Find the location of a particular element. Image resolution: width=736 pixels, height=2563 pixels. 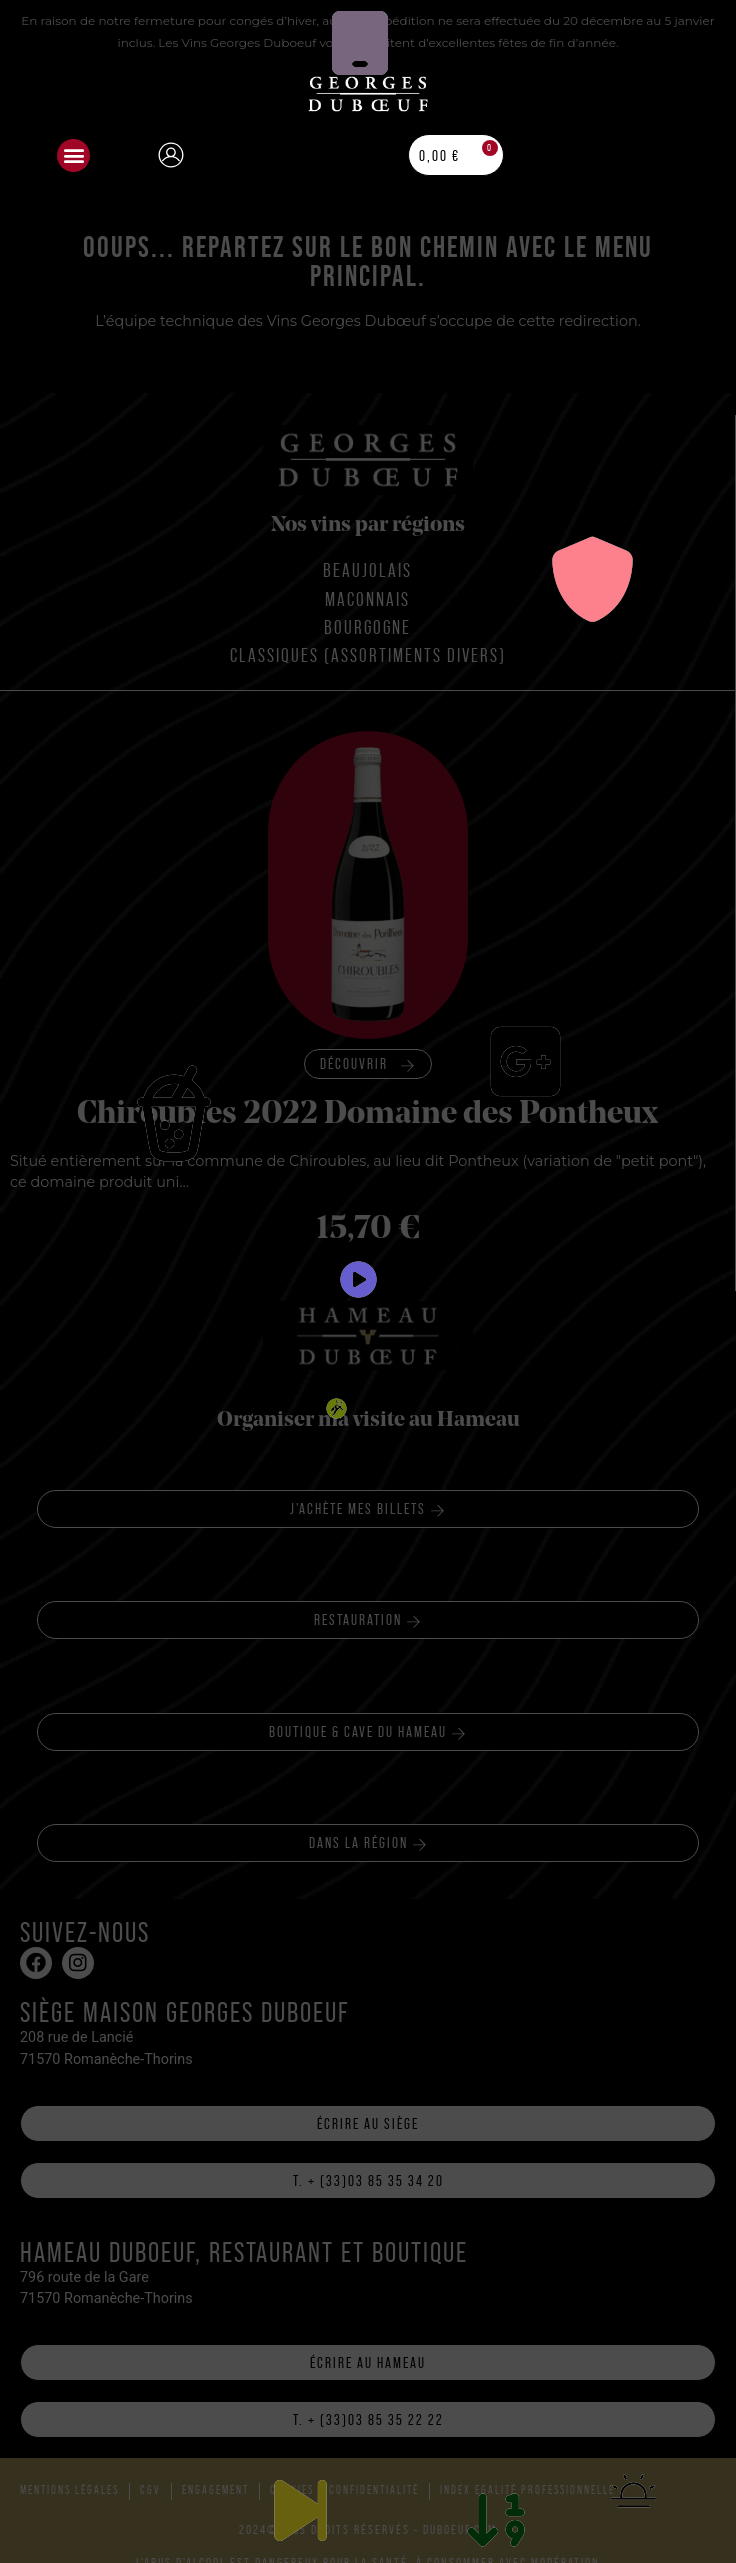

sort numbers in ascending order is located at coordinates (498, 2520).